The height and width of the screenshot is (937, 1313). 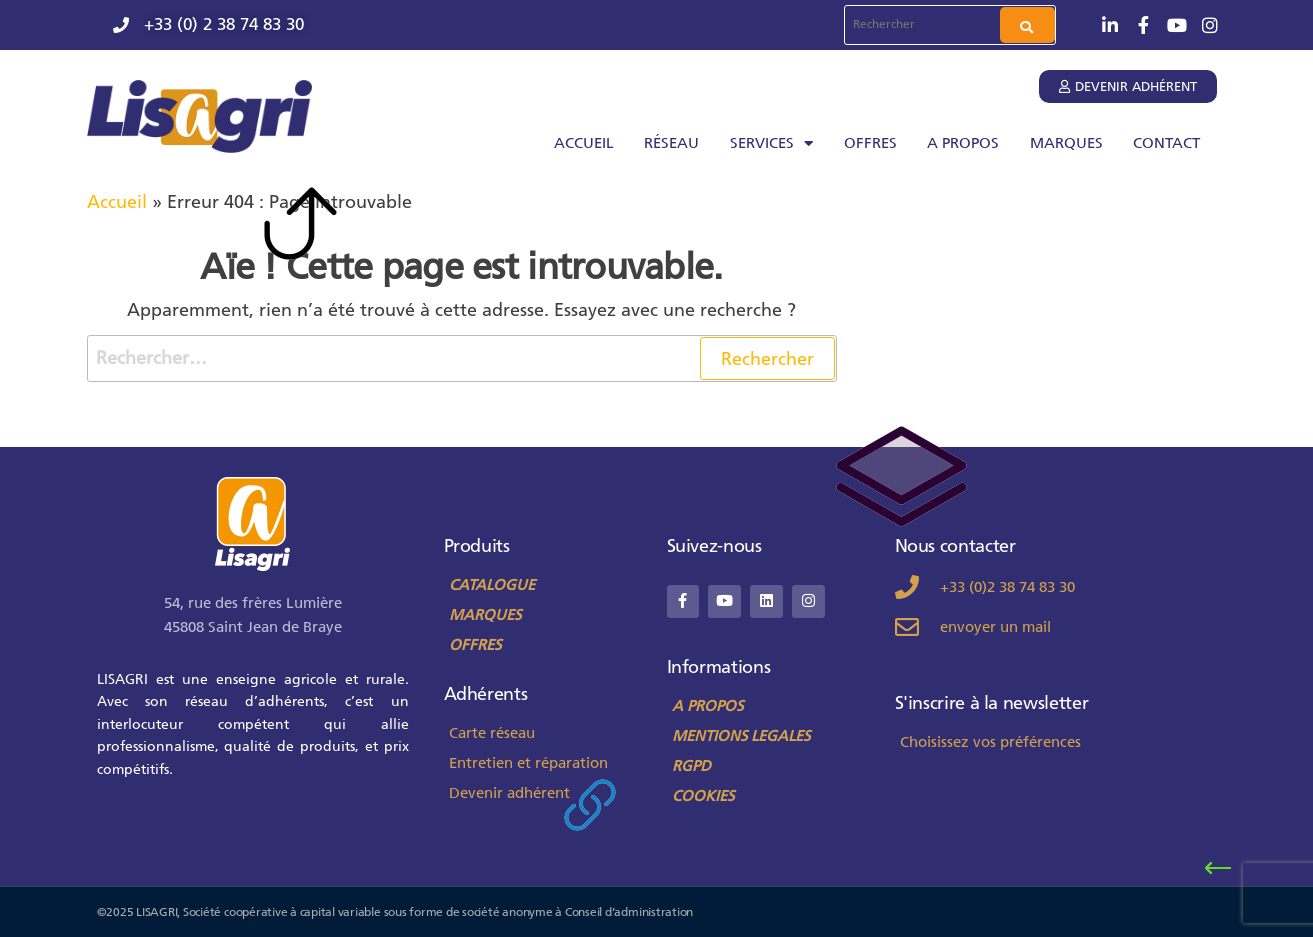 I want to click on view layered content or stacked items, so click(x=901, y=478).